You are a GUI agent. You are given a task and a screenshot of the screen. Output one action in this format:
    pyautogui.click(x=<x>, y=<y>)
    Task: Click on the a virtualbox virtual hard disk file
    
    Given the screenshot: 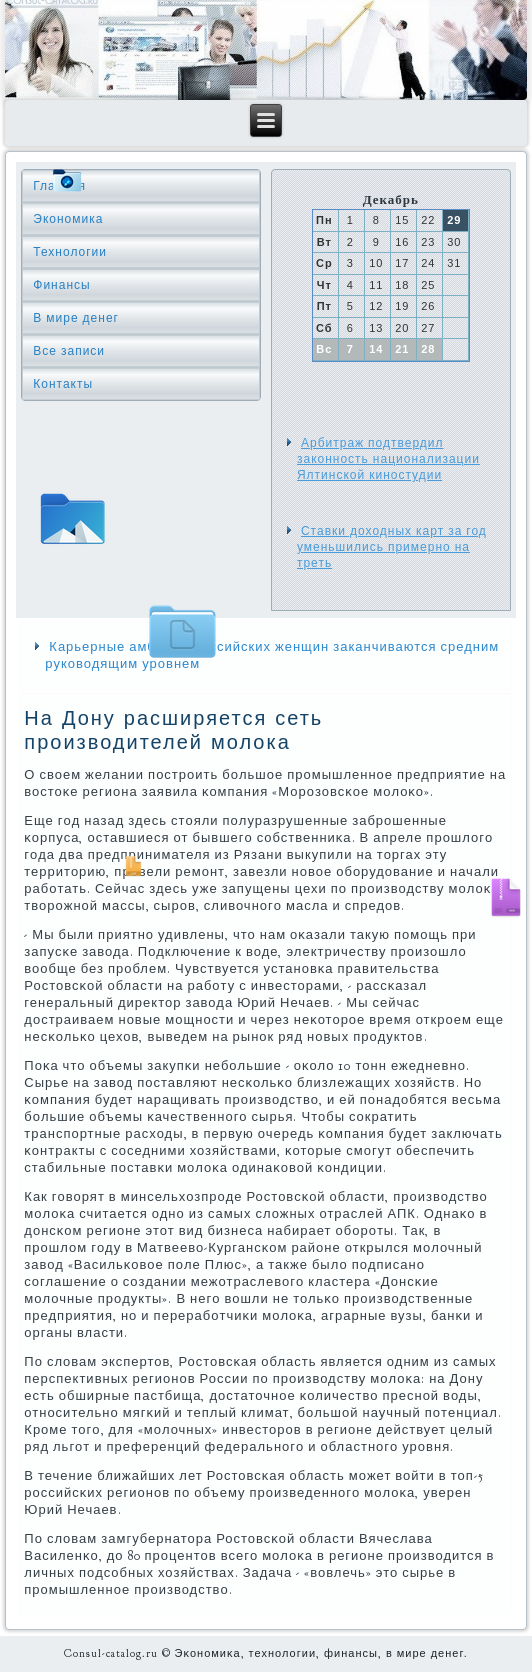 What is the action you would take?
    pyautogui.click(x=506, y=898)
    